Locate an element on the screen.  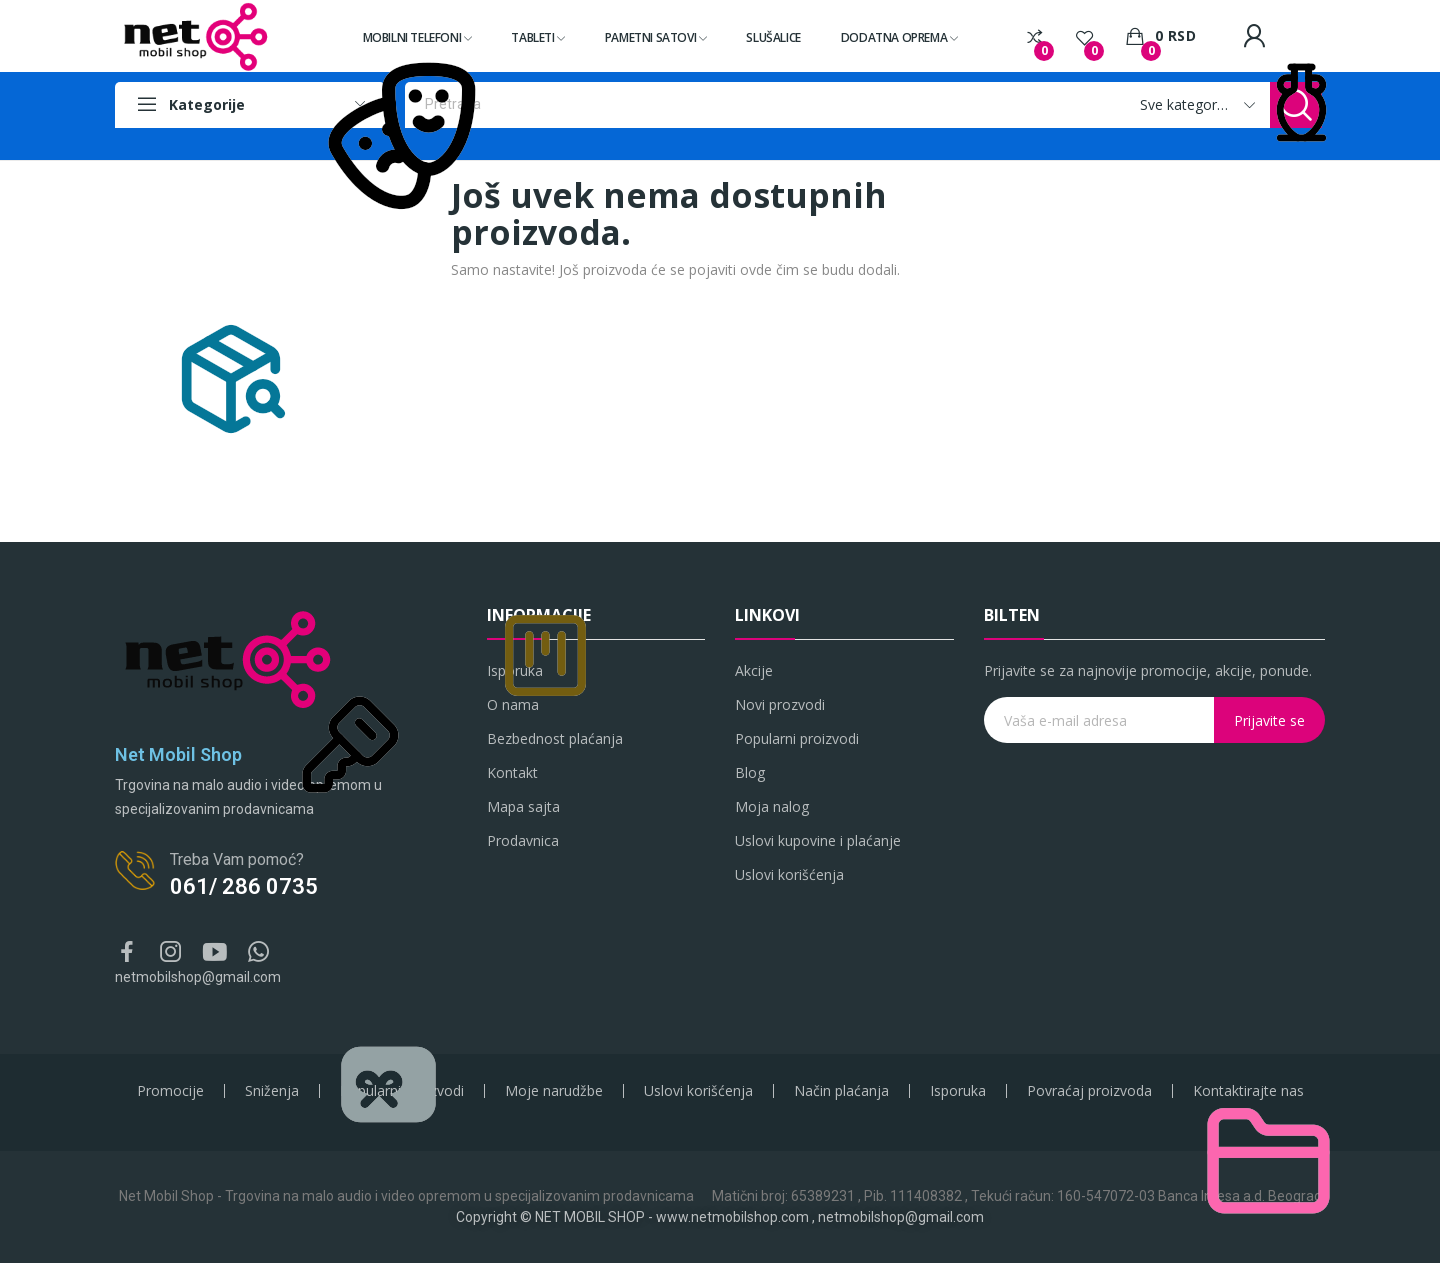
access security or authentication settings is located at coordinates (350, 744).